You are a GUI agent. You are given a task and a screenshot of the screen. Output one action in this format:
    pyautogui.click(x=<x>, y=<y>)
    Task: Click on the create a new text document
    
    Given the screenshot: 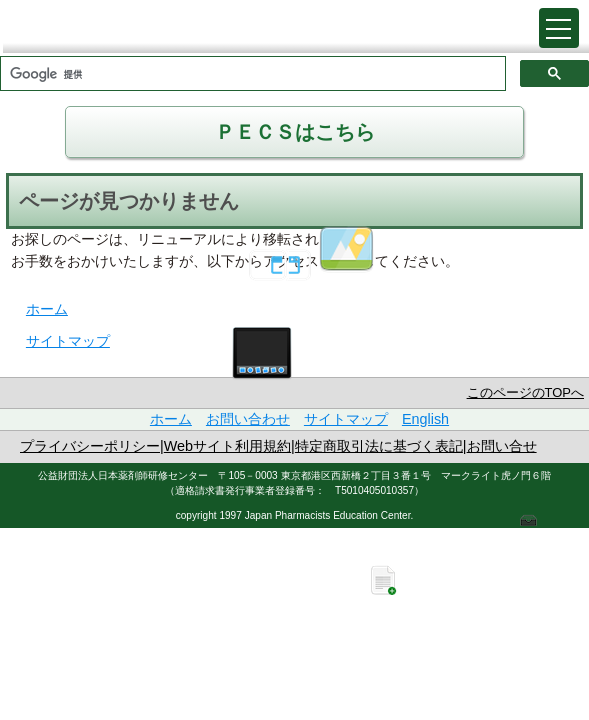 What is the action you would take?
    pyautogui.click(x=383, y=580)
    